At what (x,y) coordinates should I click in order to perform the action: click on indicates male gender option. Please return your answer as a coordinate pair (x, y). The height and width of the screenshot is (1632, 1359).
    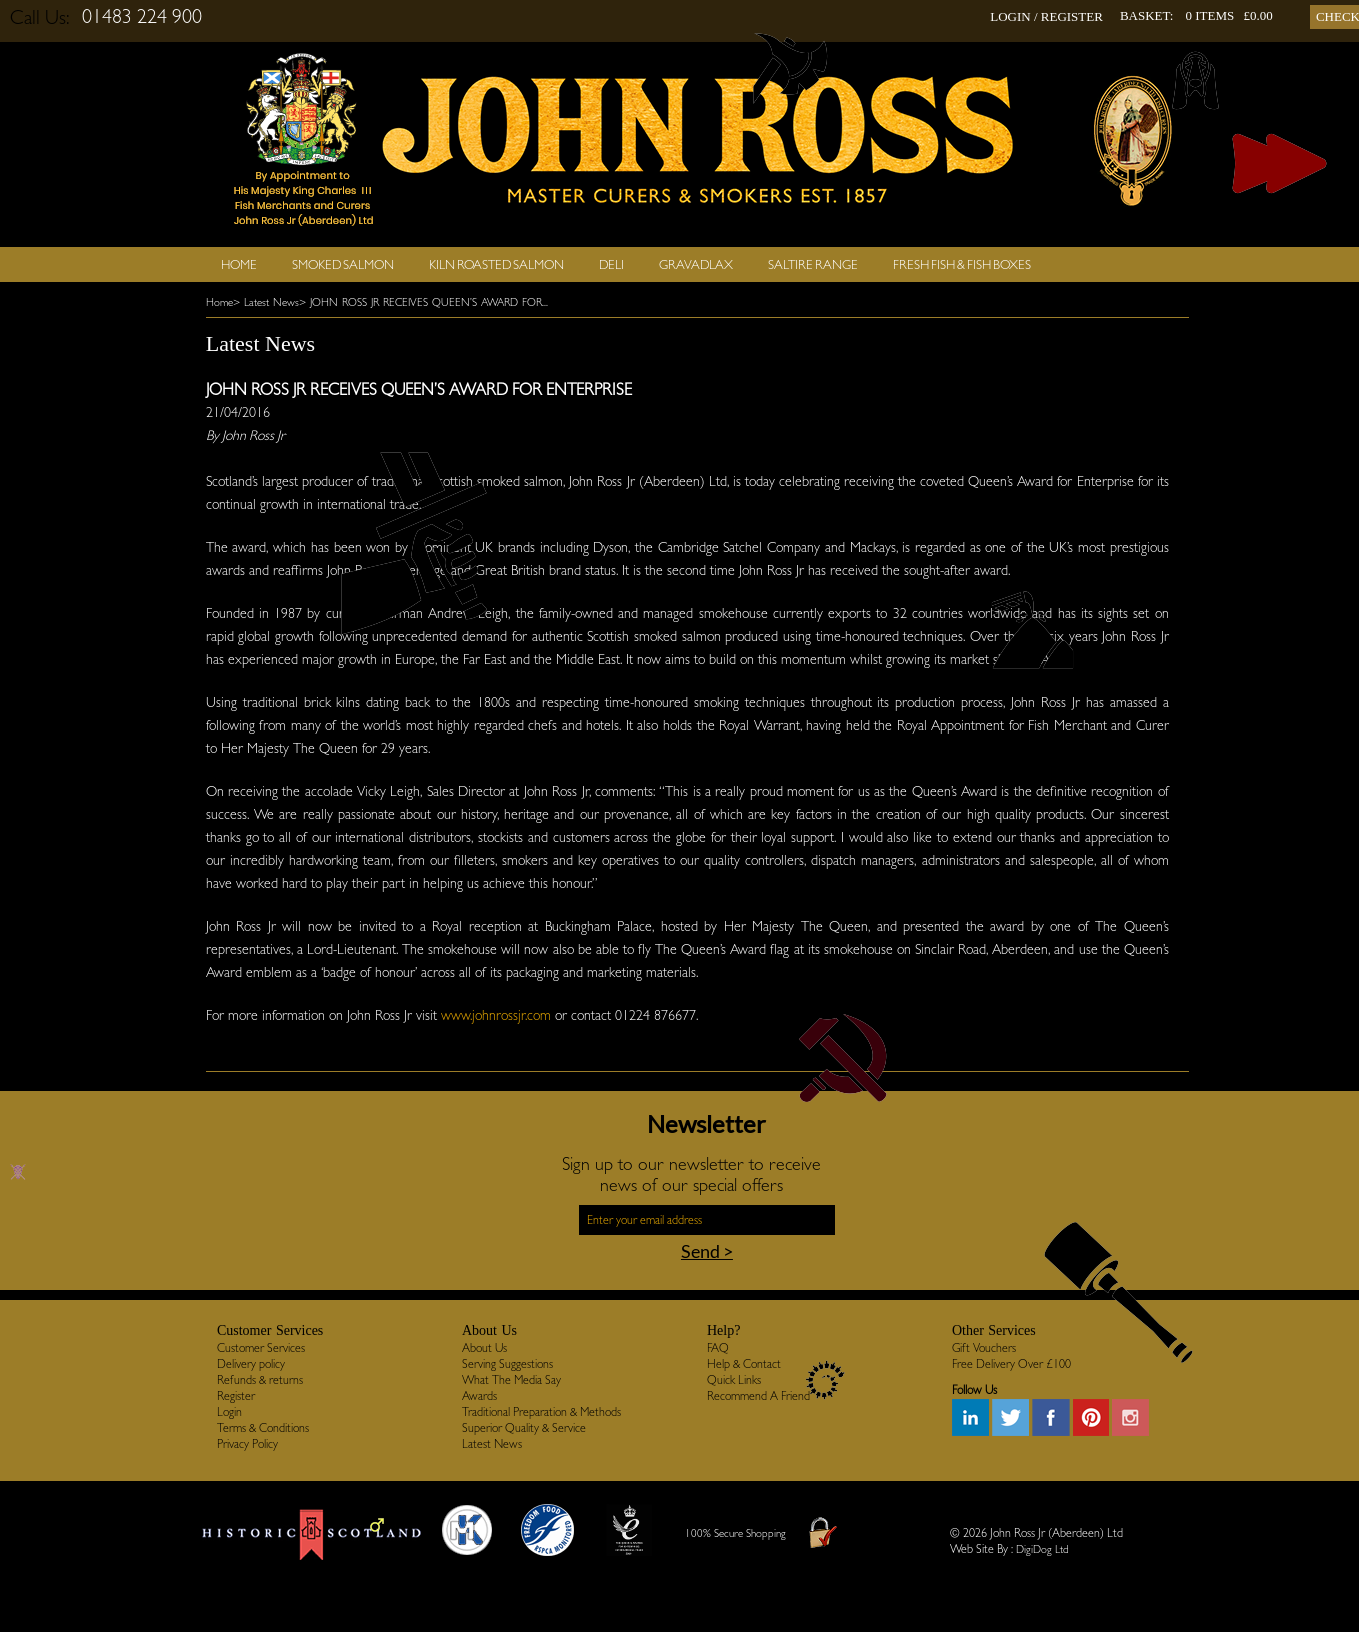
    Looking at the image, I should click on (377, 1525).